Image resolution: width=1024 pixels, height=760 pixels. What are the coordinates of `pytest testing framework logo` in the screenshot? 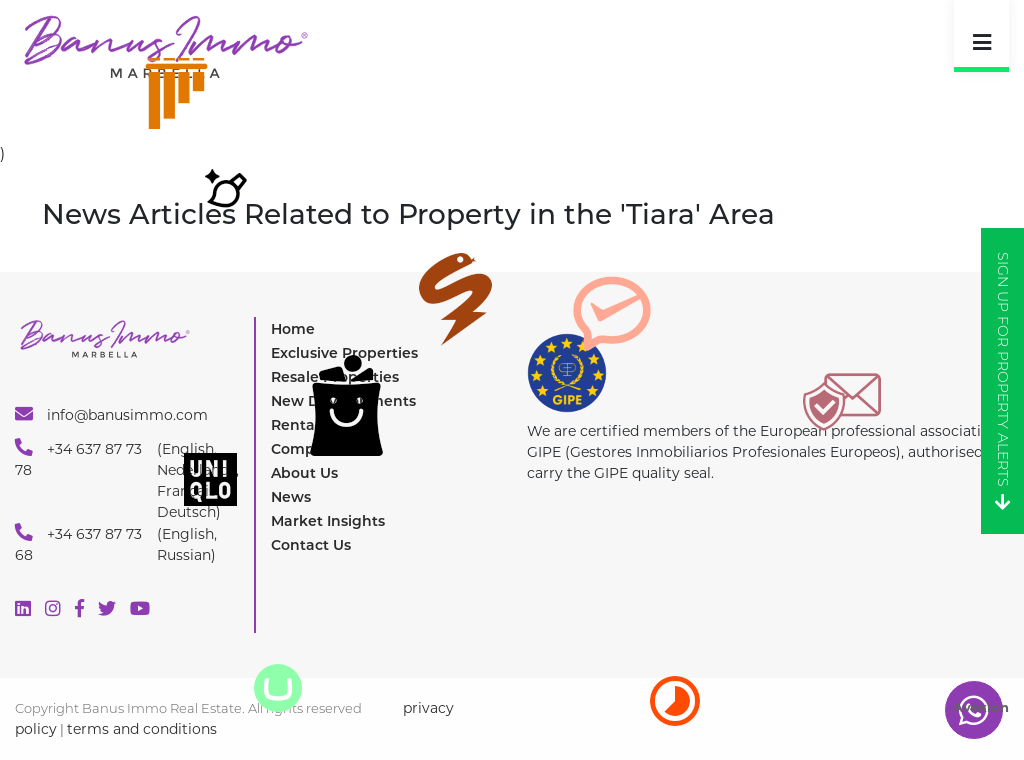 It's located at (176, 93).